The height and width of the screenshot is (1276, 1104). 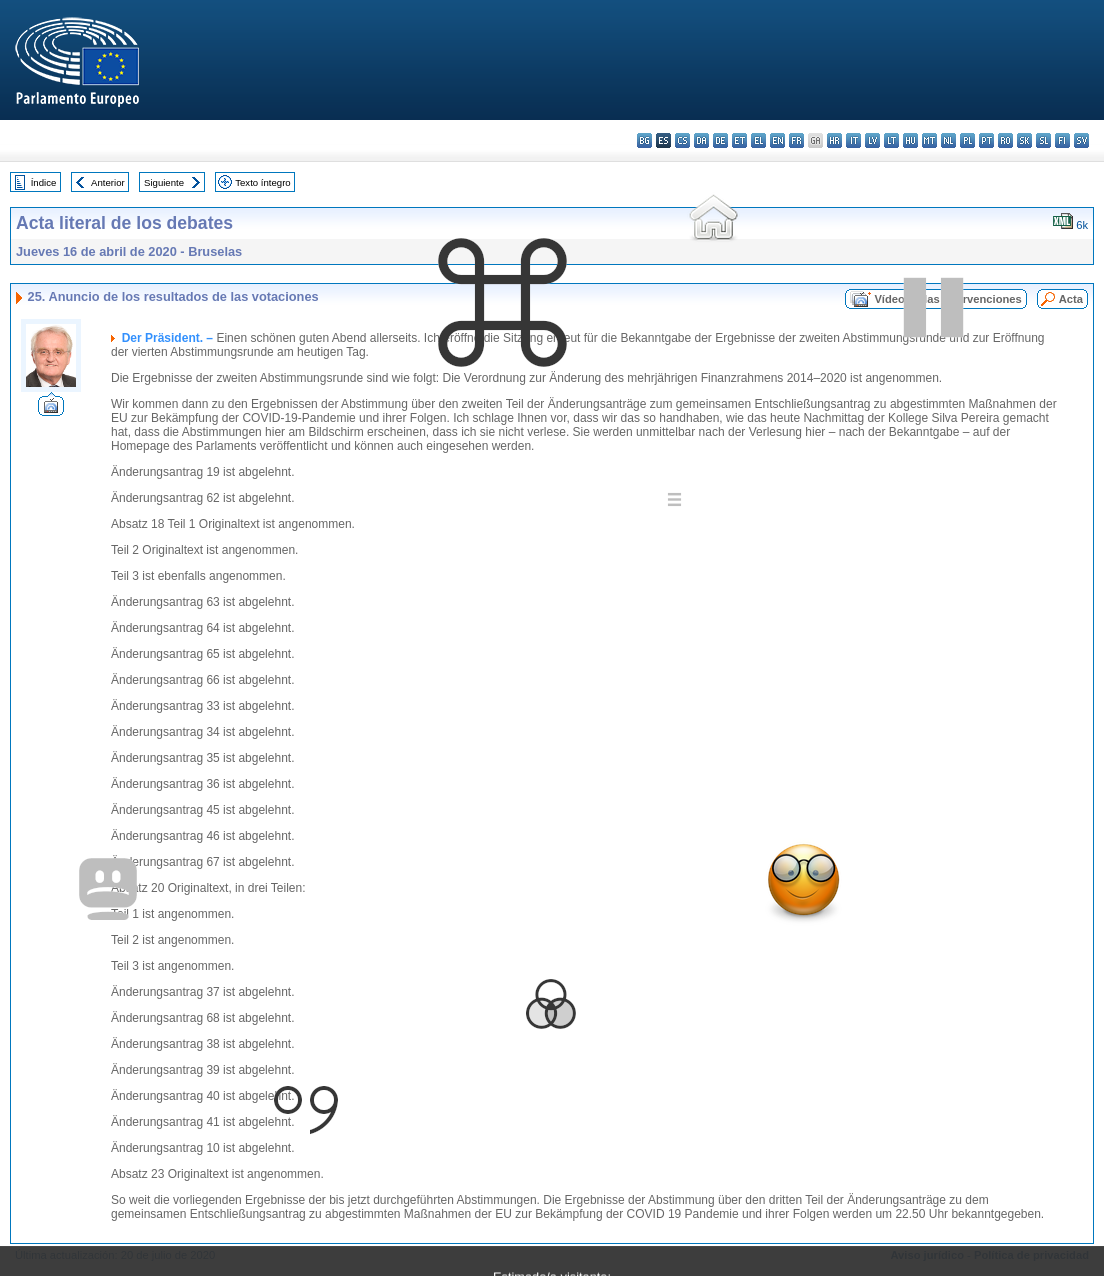 I want to click on pause media playback, so click(x=933, y=307).